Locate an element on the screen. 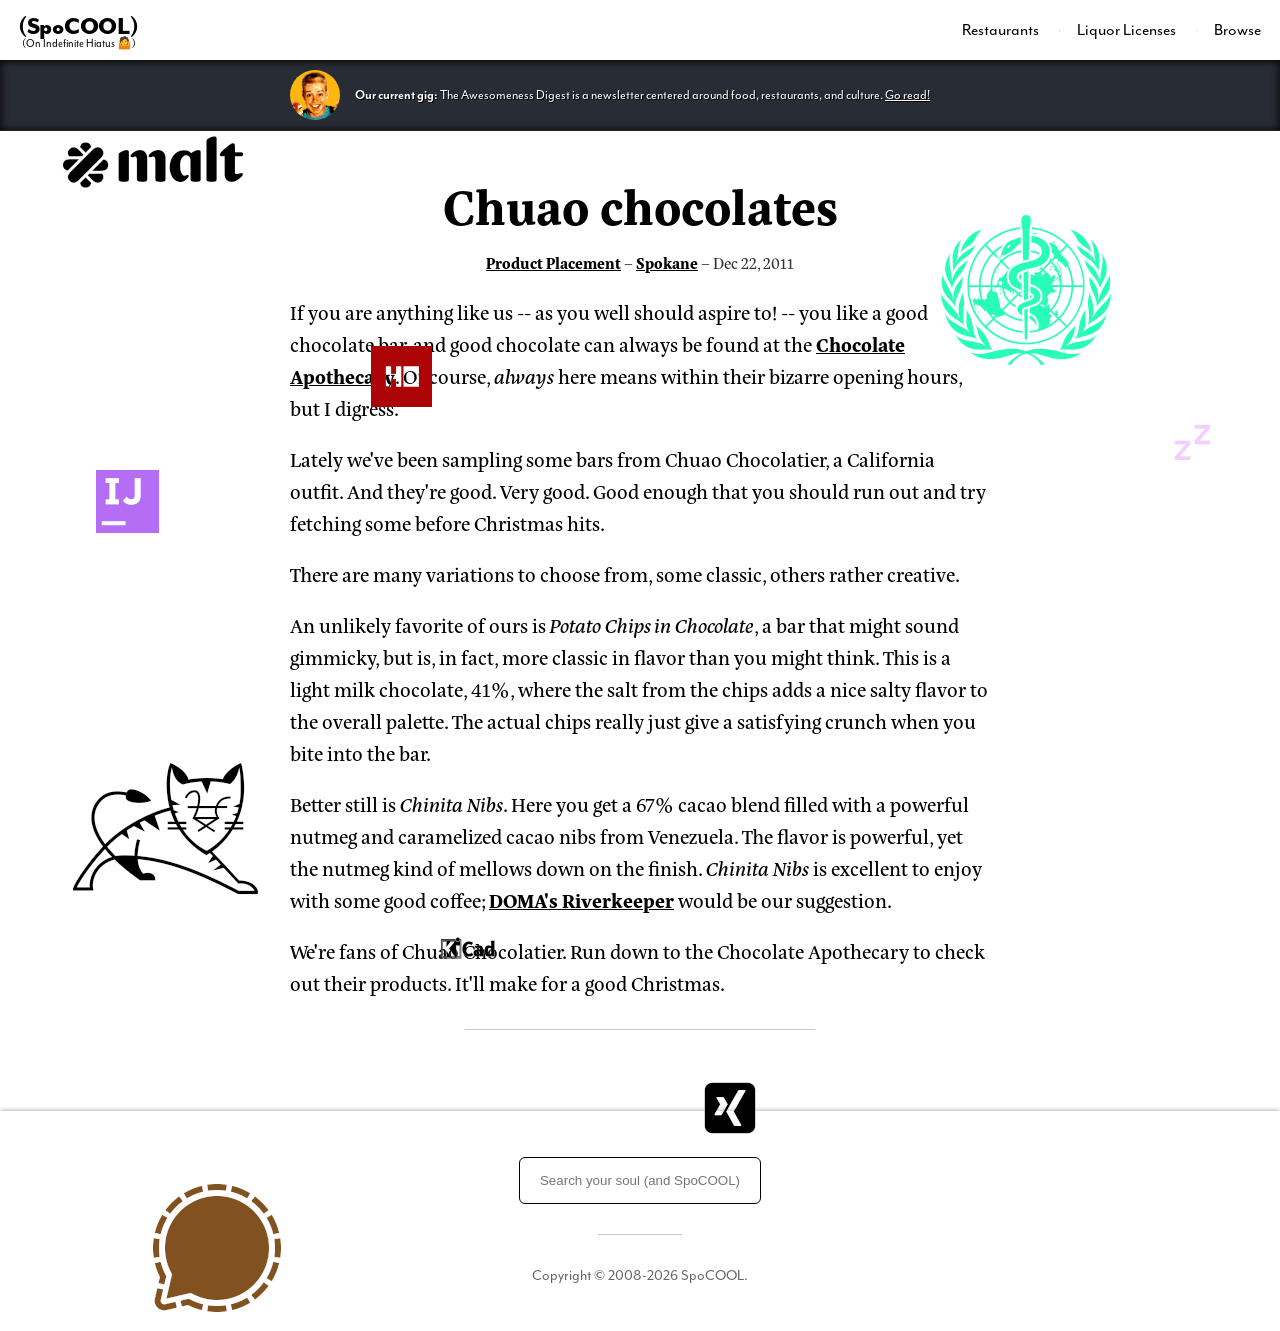  visit malt freelancer platform is located at coordinates (153, 162).